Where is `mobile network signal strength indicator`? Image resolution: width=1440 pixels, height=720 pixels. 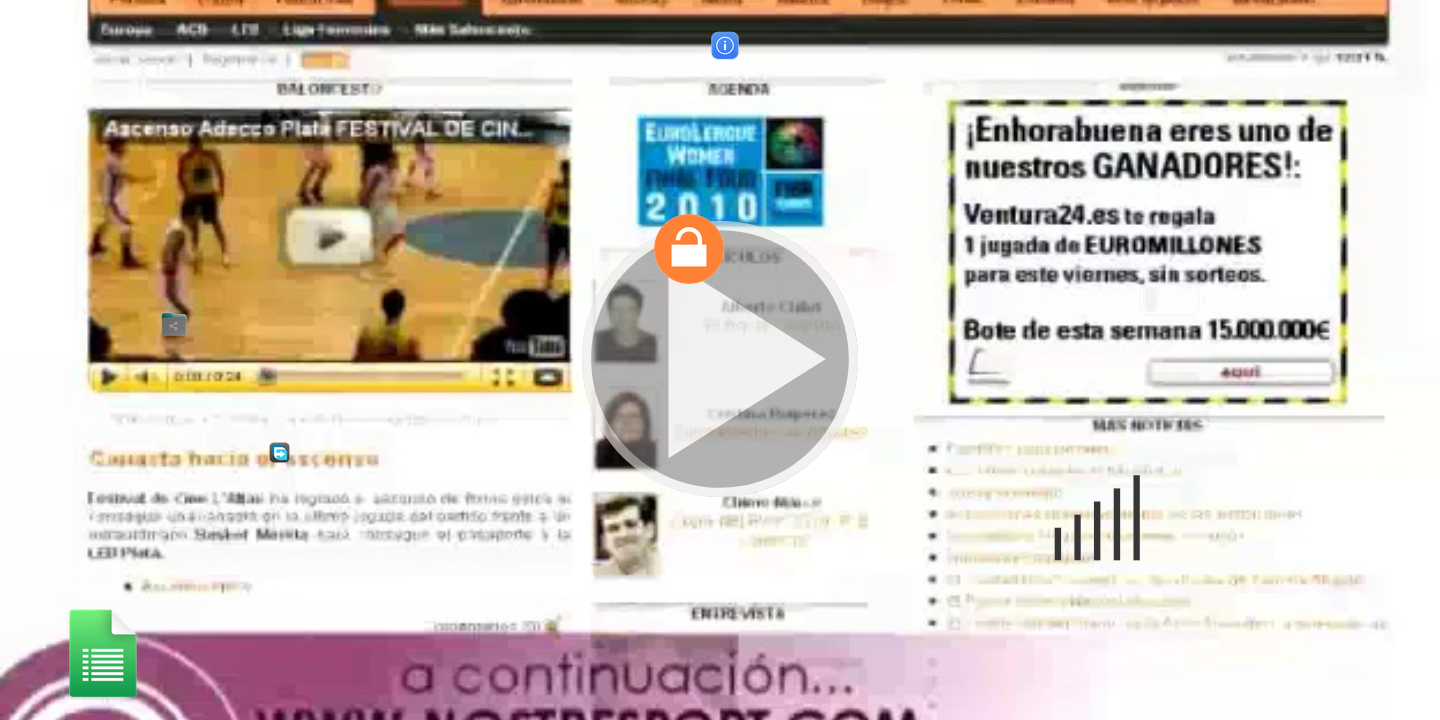 mobile network signal strength indicator is located at coordinates (1100, 514).